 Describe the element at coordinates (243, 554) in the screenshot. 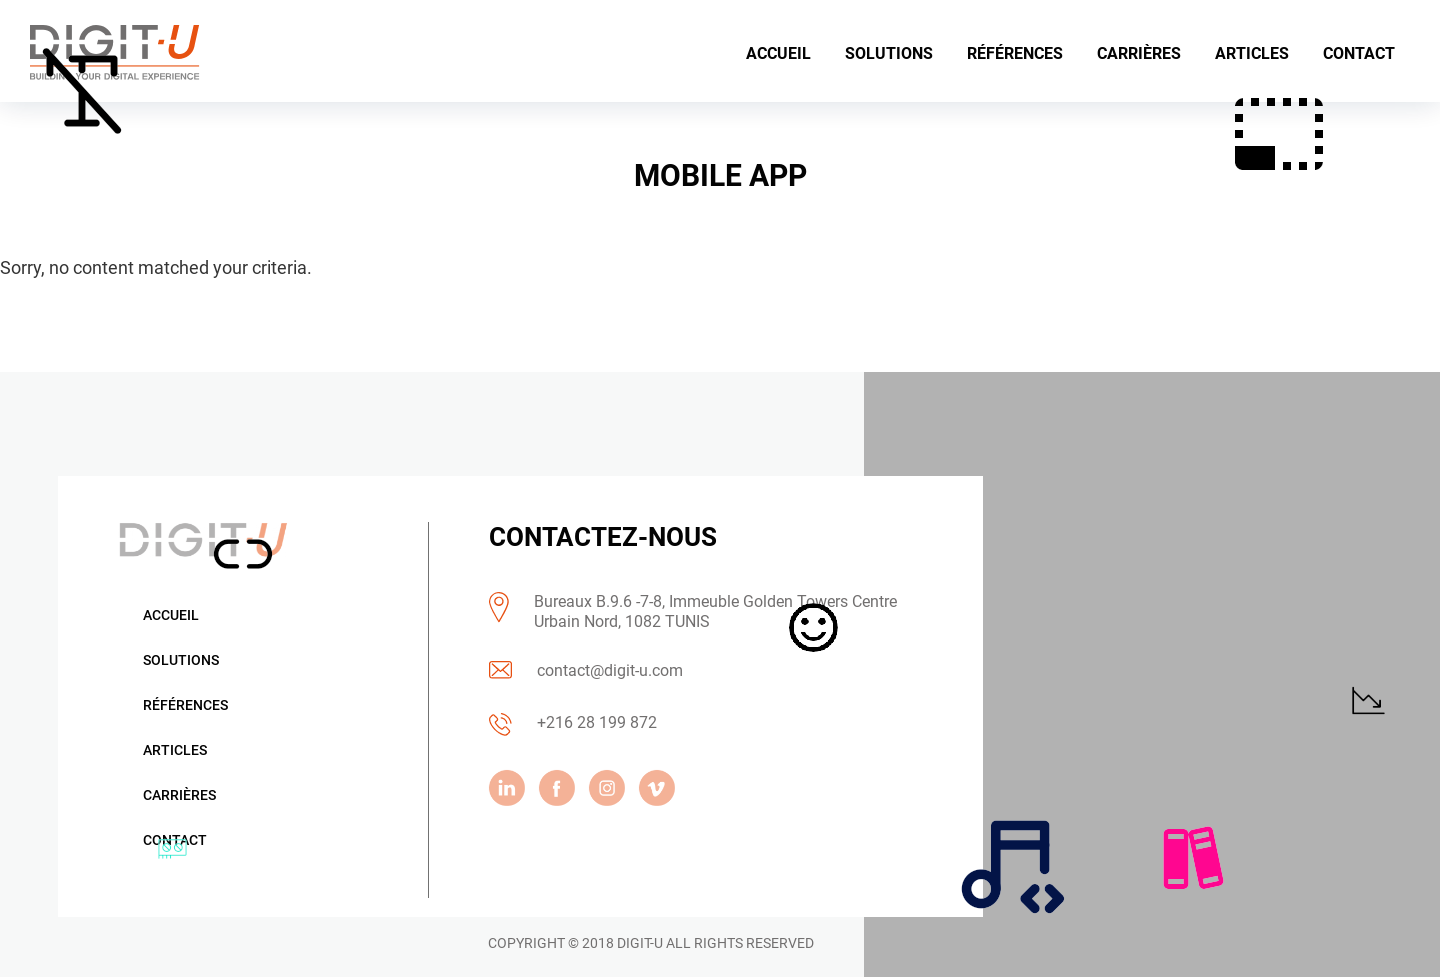

I see `disconnect or remove a linked account` at that location.